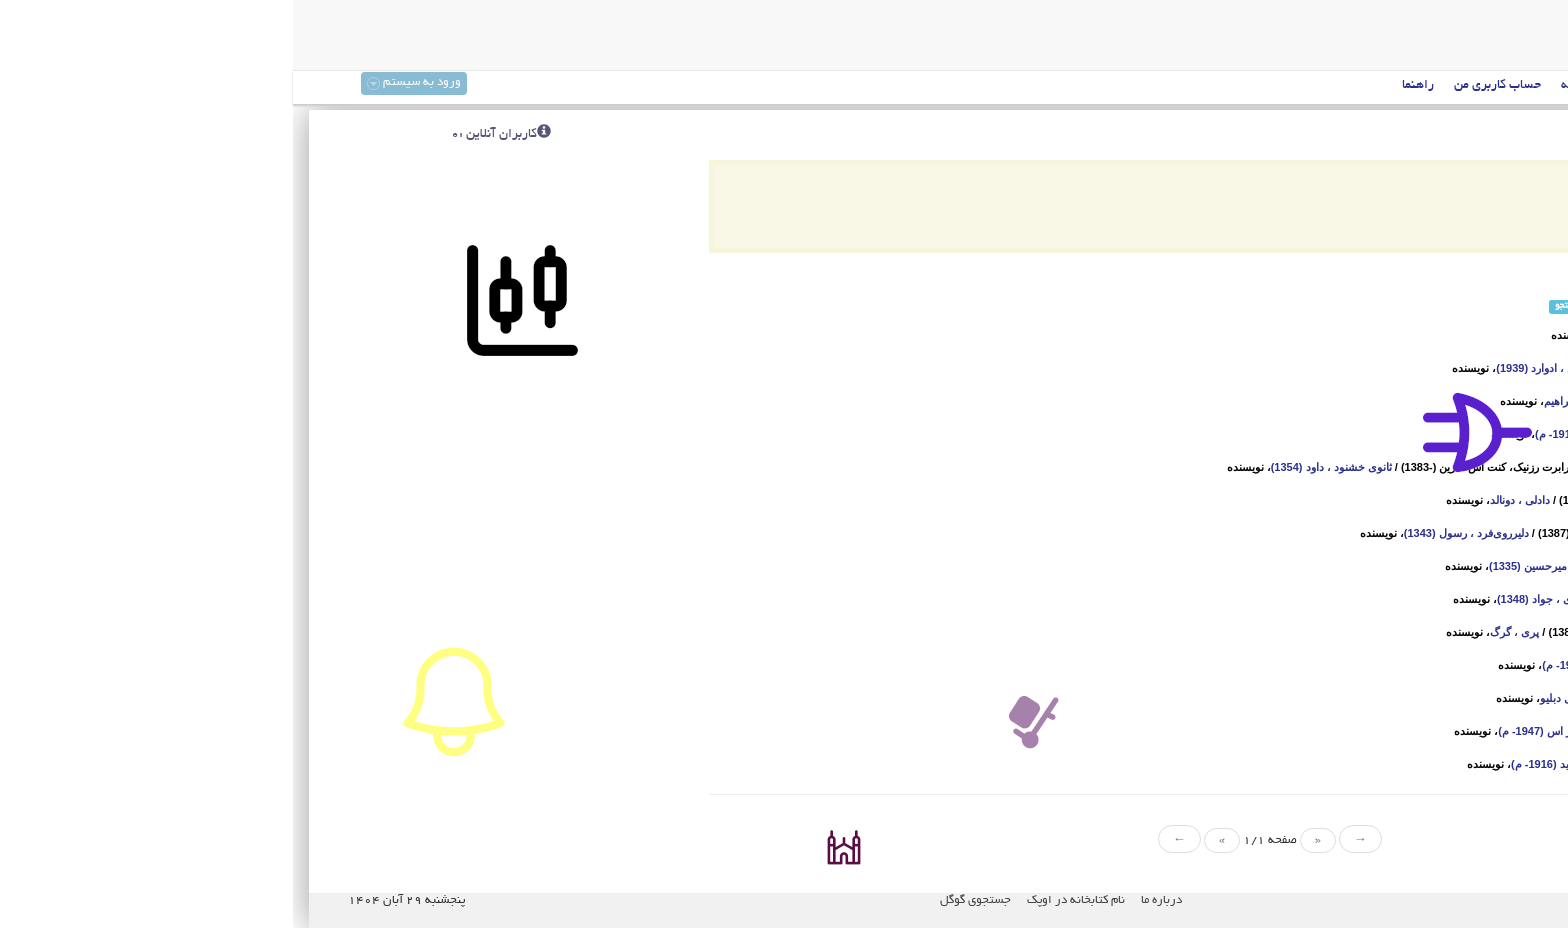 The width and height of the screenshot is (1568, 928). I want to click on view notifications, so click(454, 702).